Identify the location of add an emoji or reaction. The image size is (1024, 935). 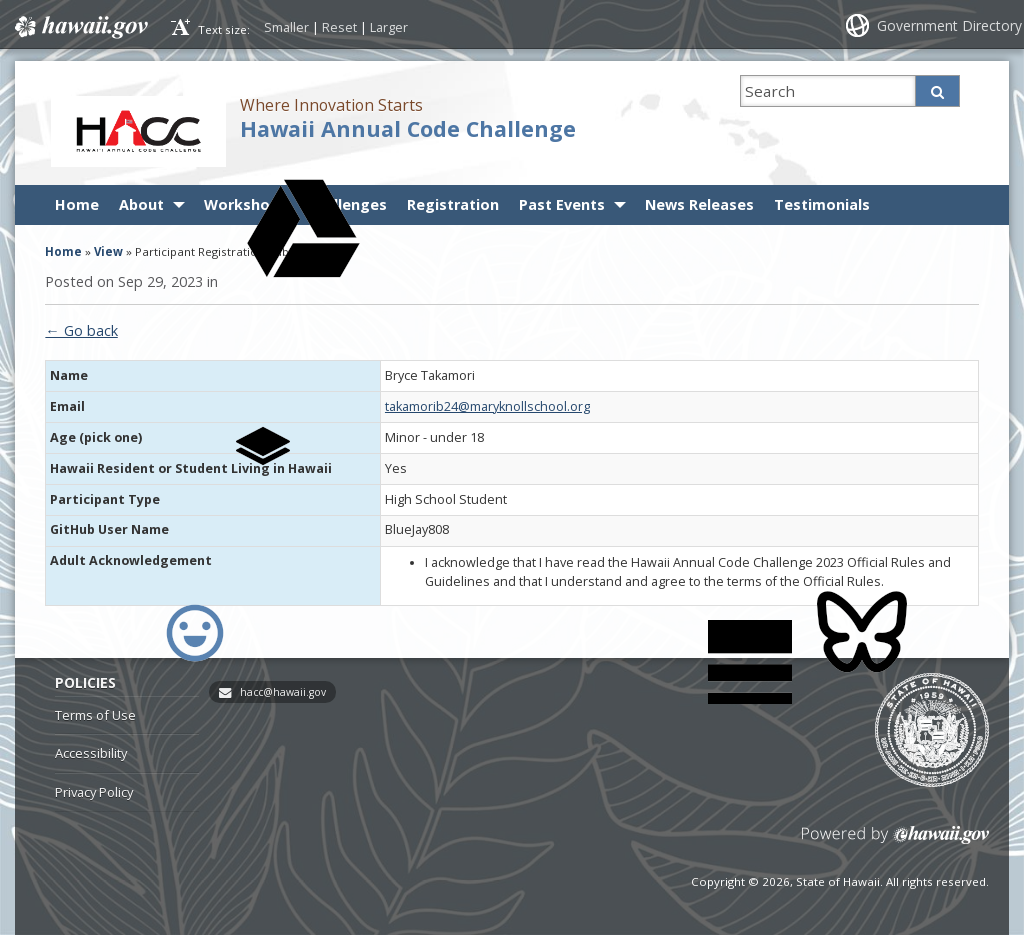
(195, 633).